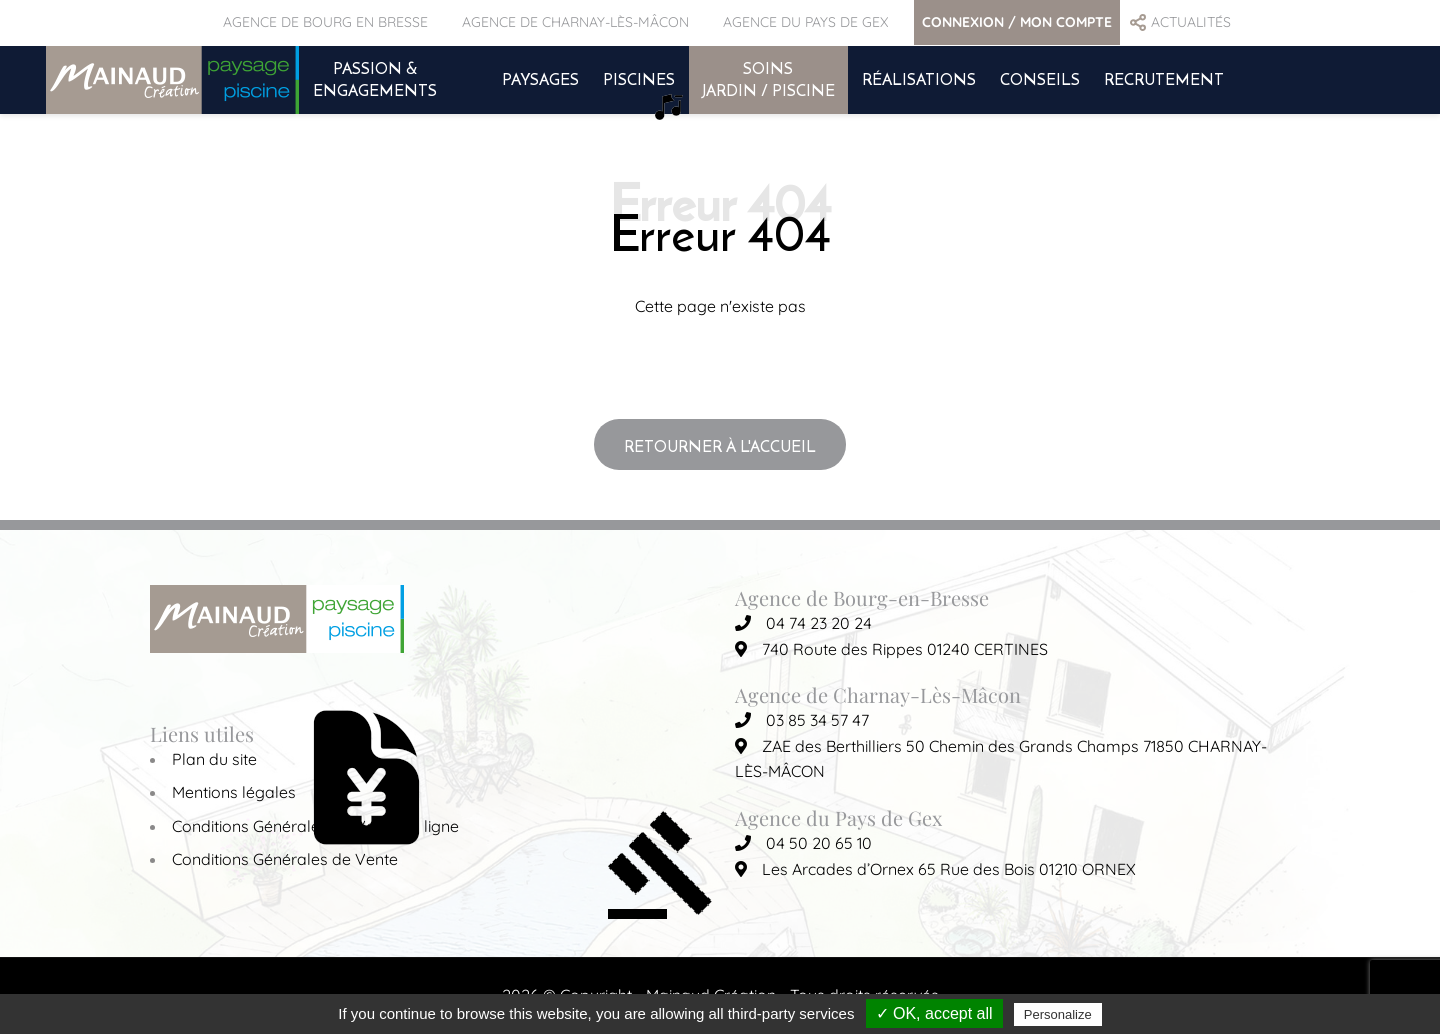  I want to click on remove a song from playlist, so click(669, 106).